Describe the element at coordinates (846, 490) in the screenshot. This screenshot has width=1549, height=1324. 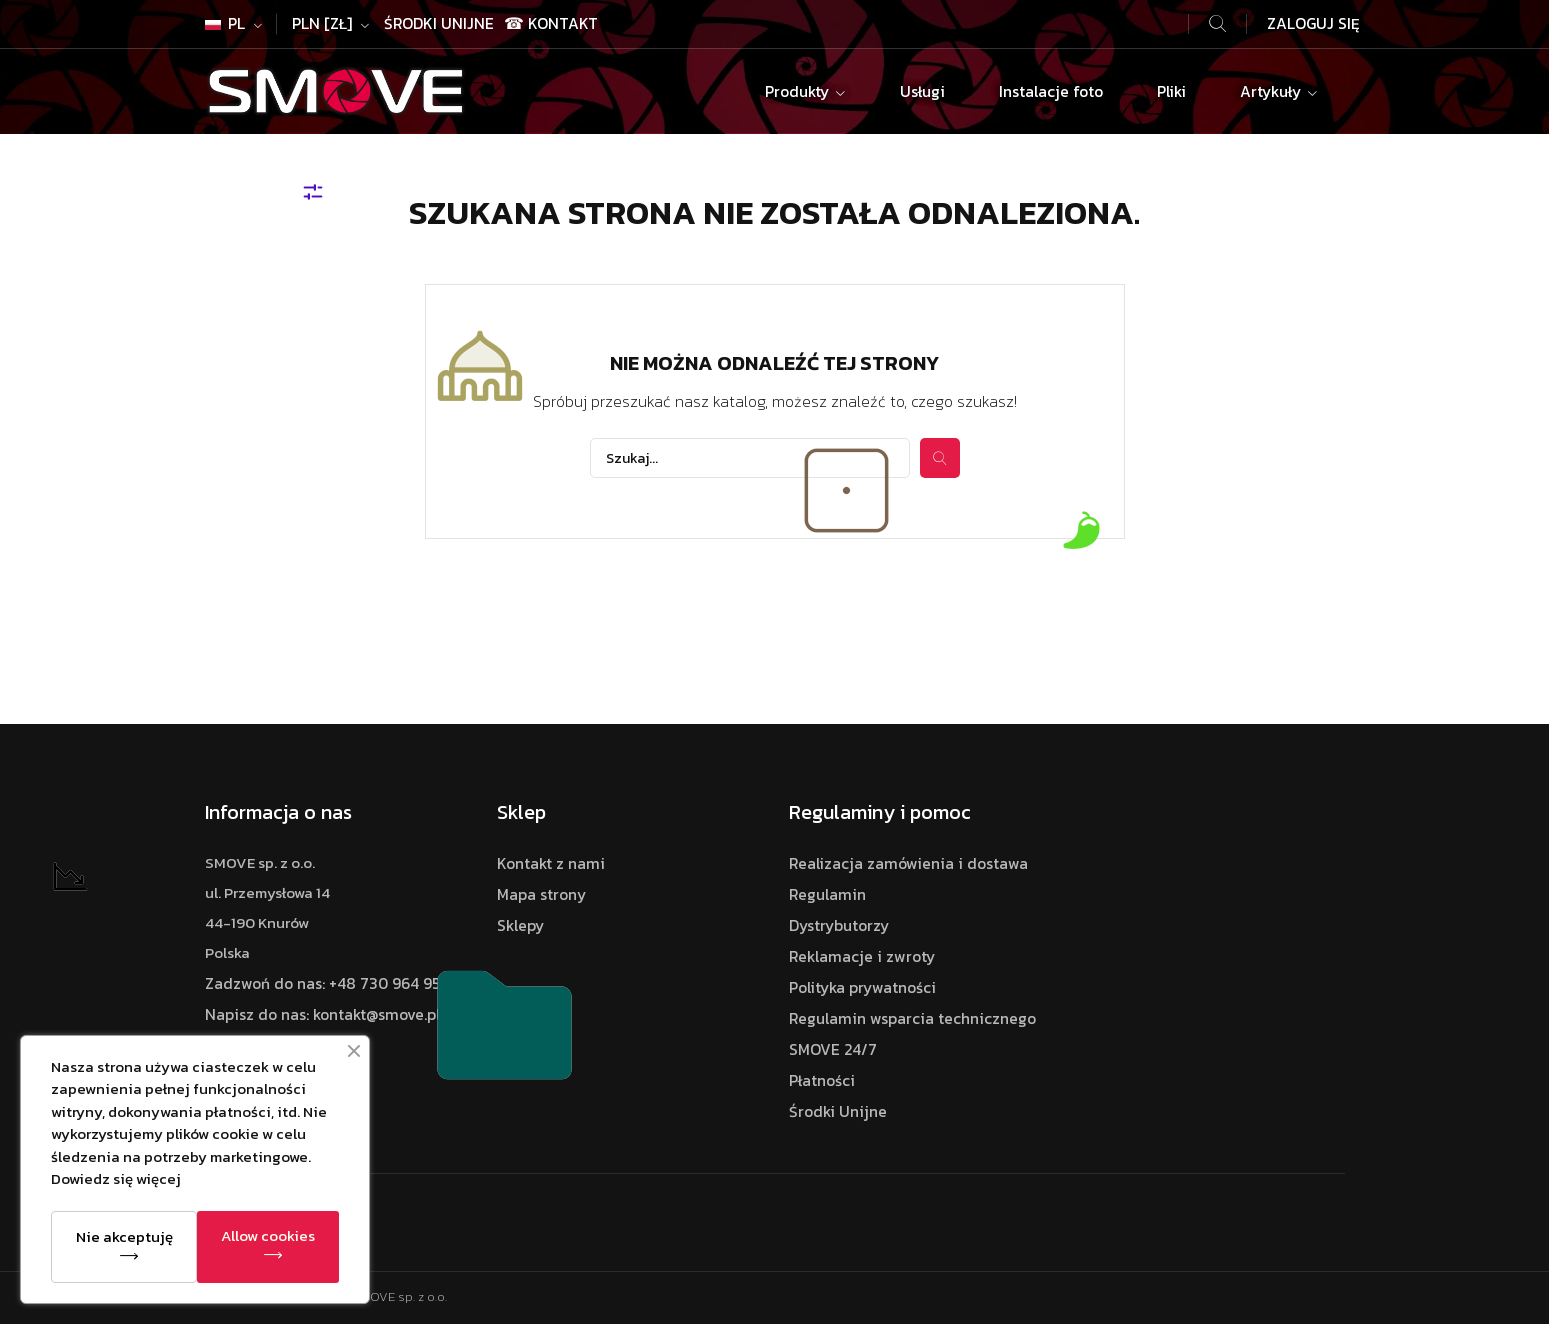
I see `indicates a roll result of one` at that location.